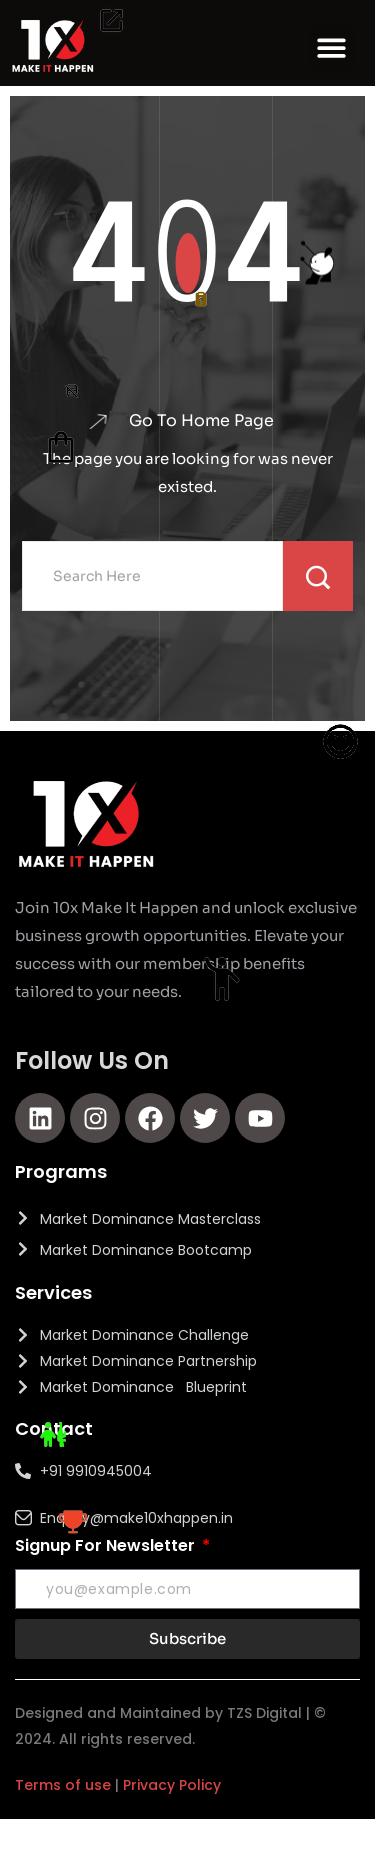 The image size is (375, 1849). What do you see at coordinates (201, 299) in the screenshot?
I see `view unanswered or pending form questions` at bounding box center [201, 299].